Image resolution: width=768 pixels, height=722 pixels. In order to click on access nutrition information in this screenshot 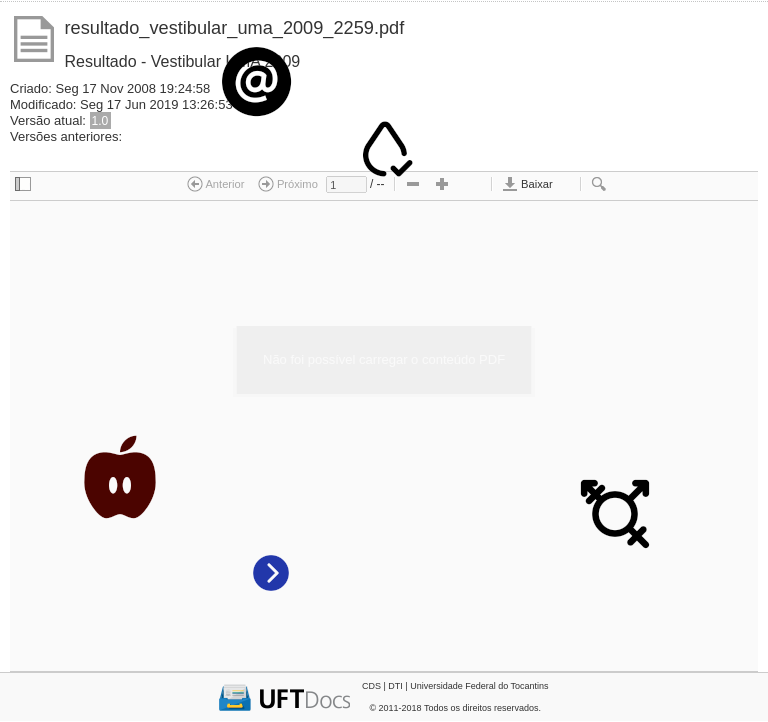, I will do `click(120, 477)`.